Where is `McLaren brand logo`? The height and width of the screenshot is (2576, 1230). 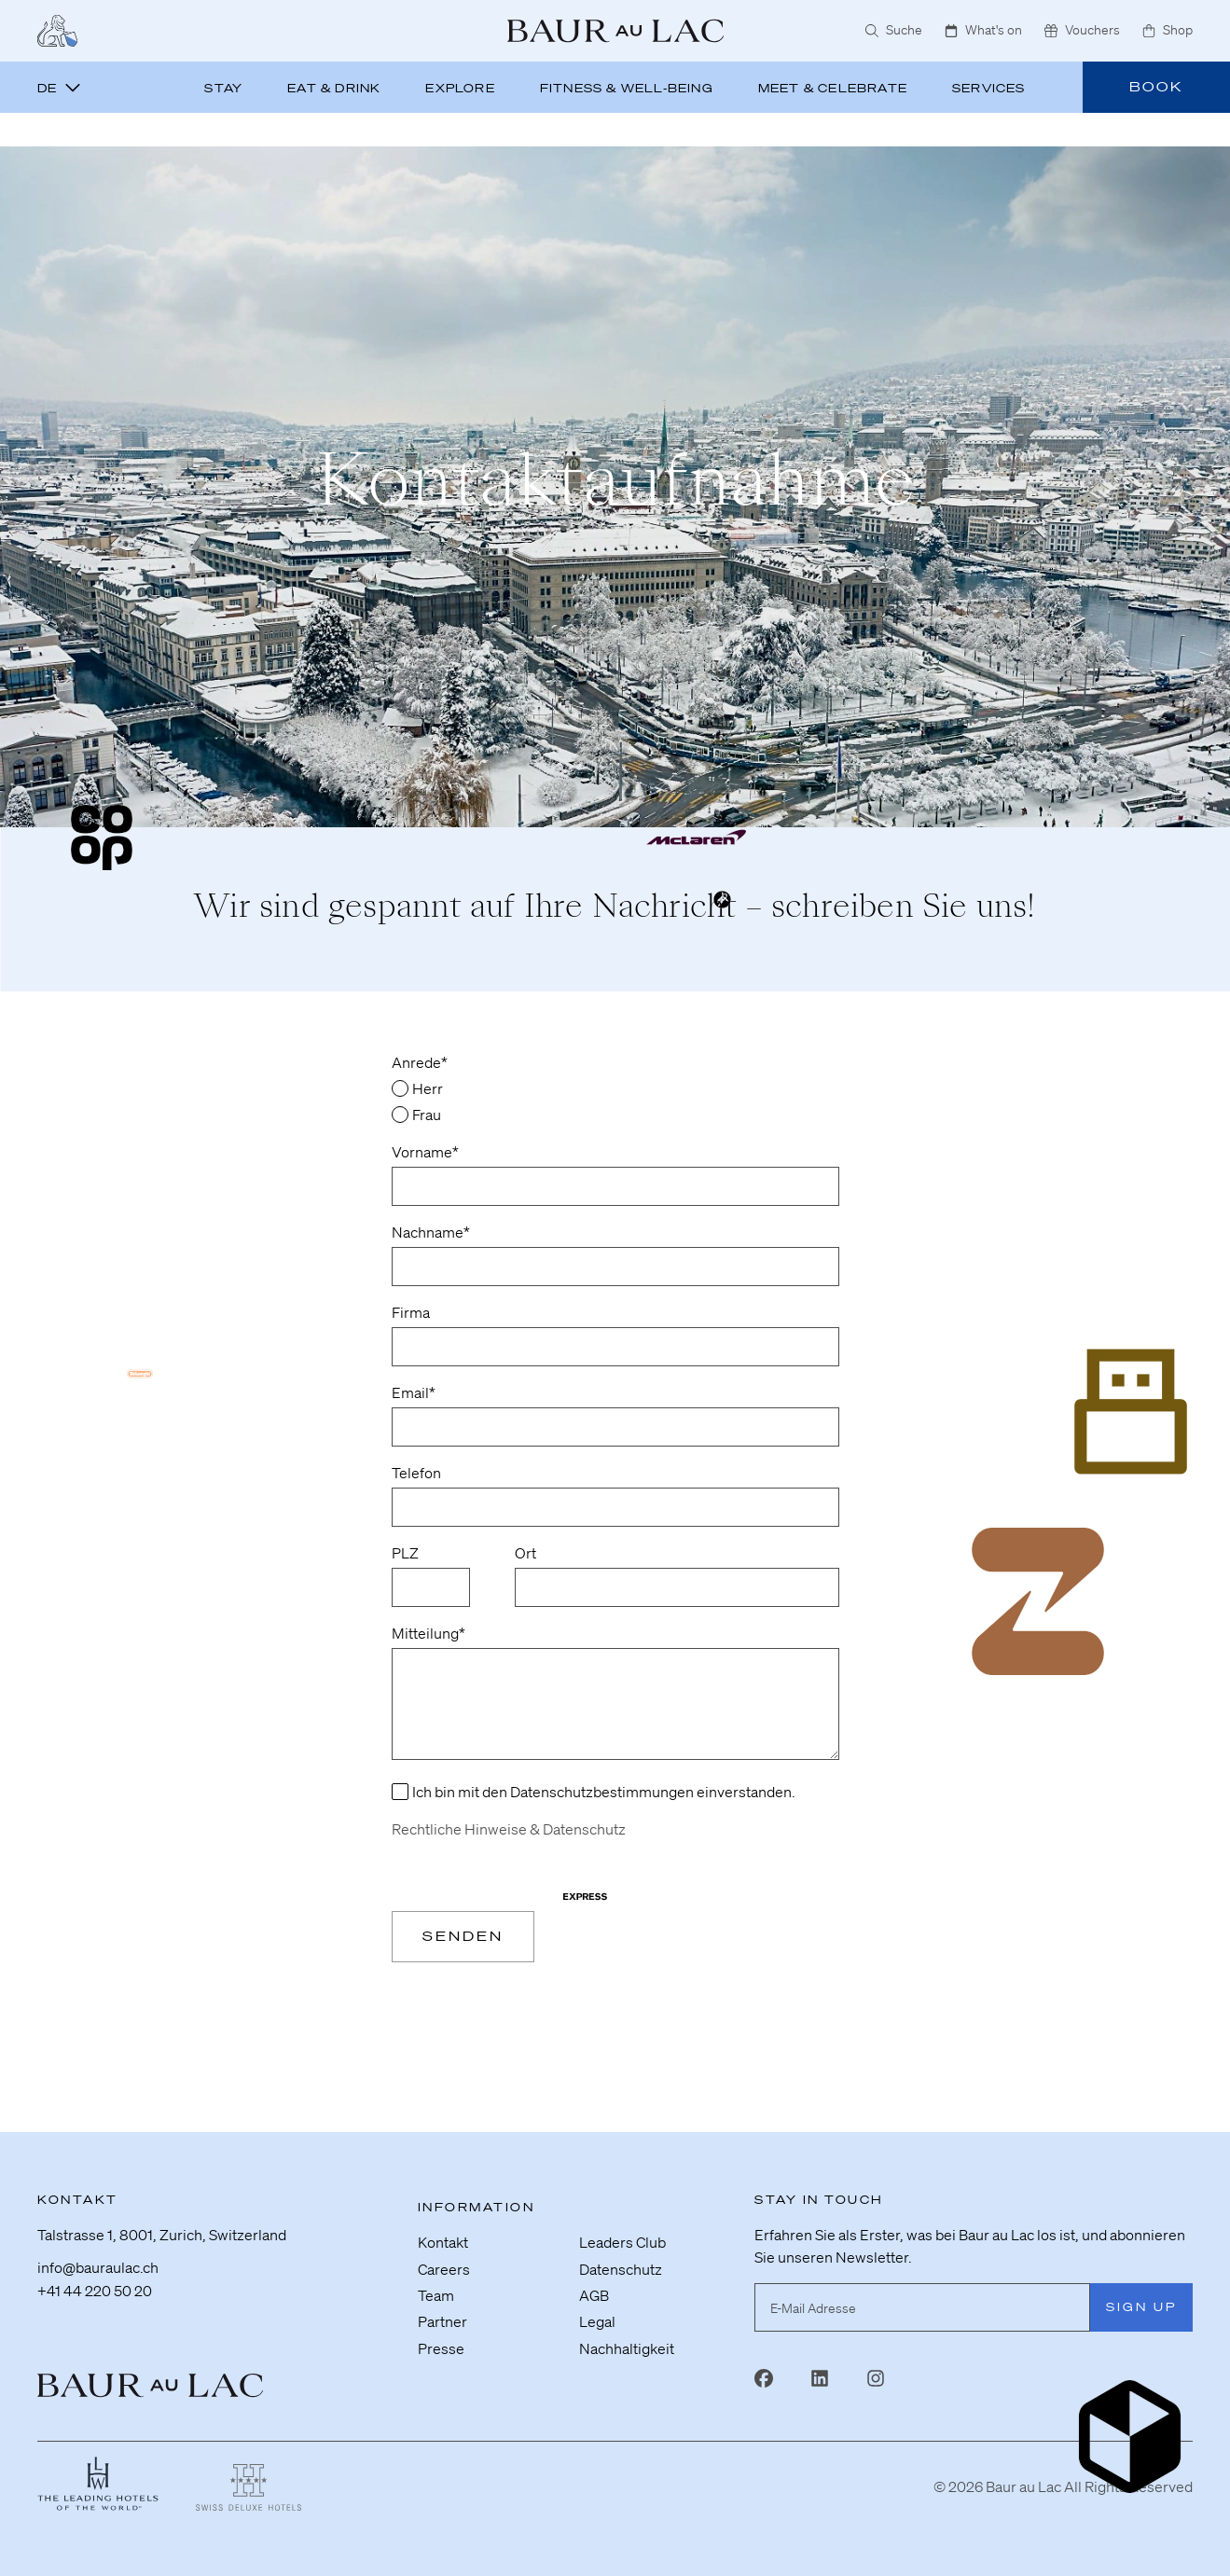
McLaren brand logo is located at coordinates (696, 837).